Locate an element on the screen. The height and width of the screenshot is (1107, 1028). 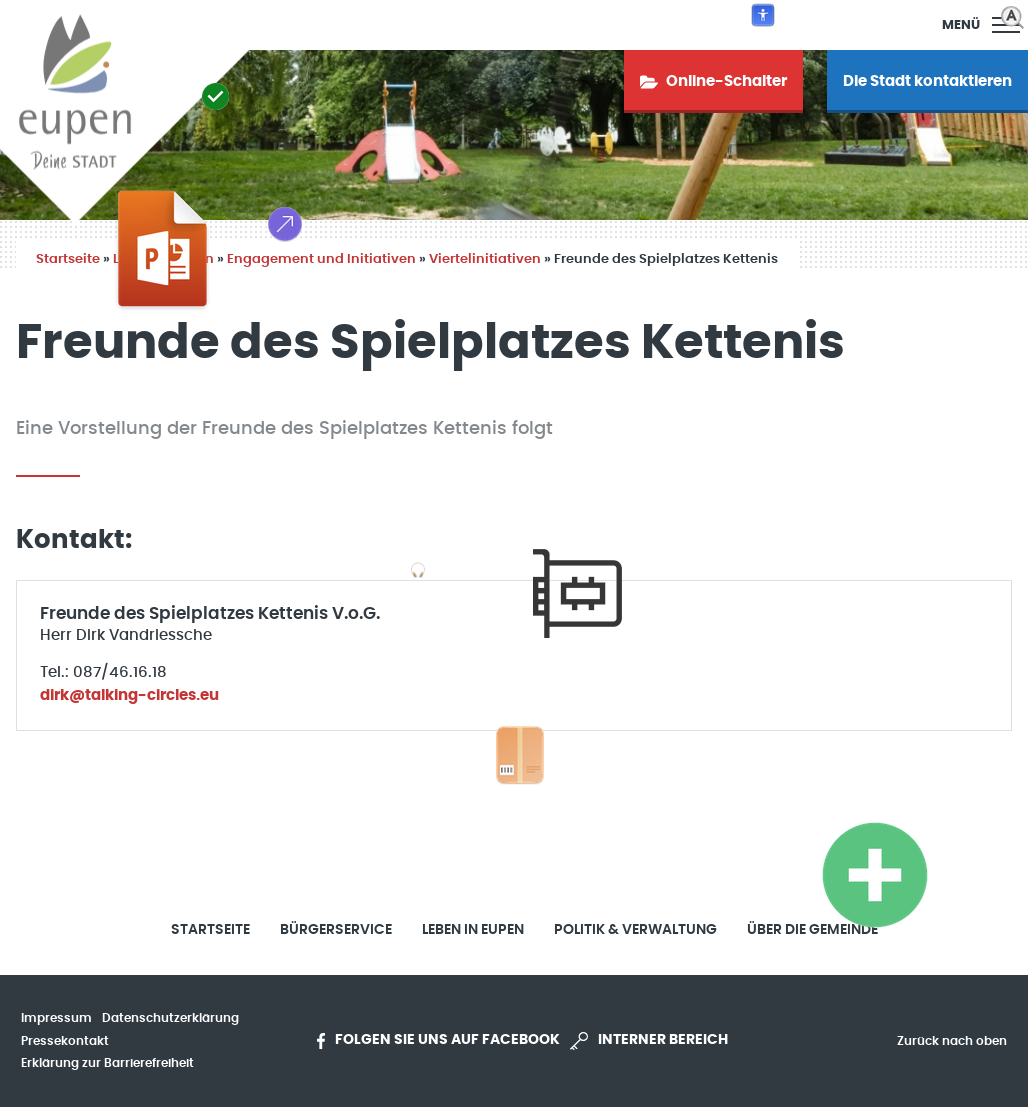
indicates a symbolic link or shortcut to another file is located at coordinates (285, 224).